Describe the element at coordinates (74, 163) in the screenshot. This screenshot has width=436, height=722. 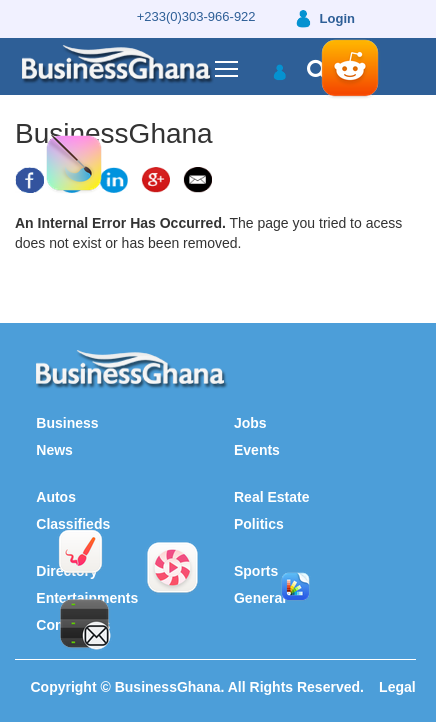
I see `open krita digital painting application` at that location.